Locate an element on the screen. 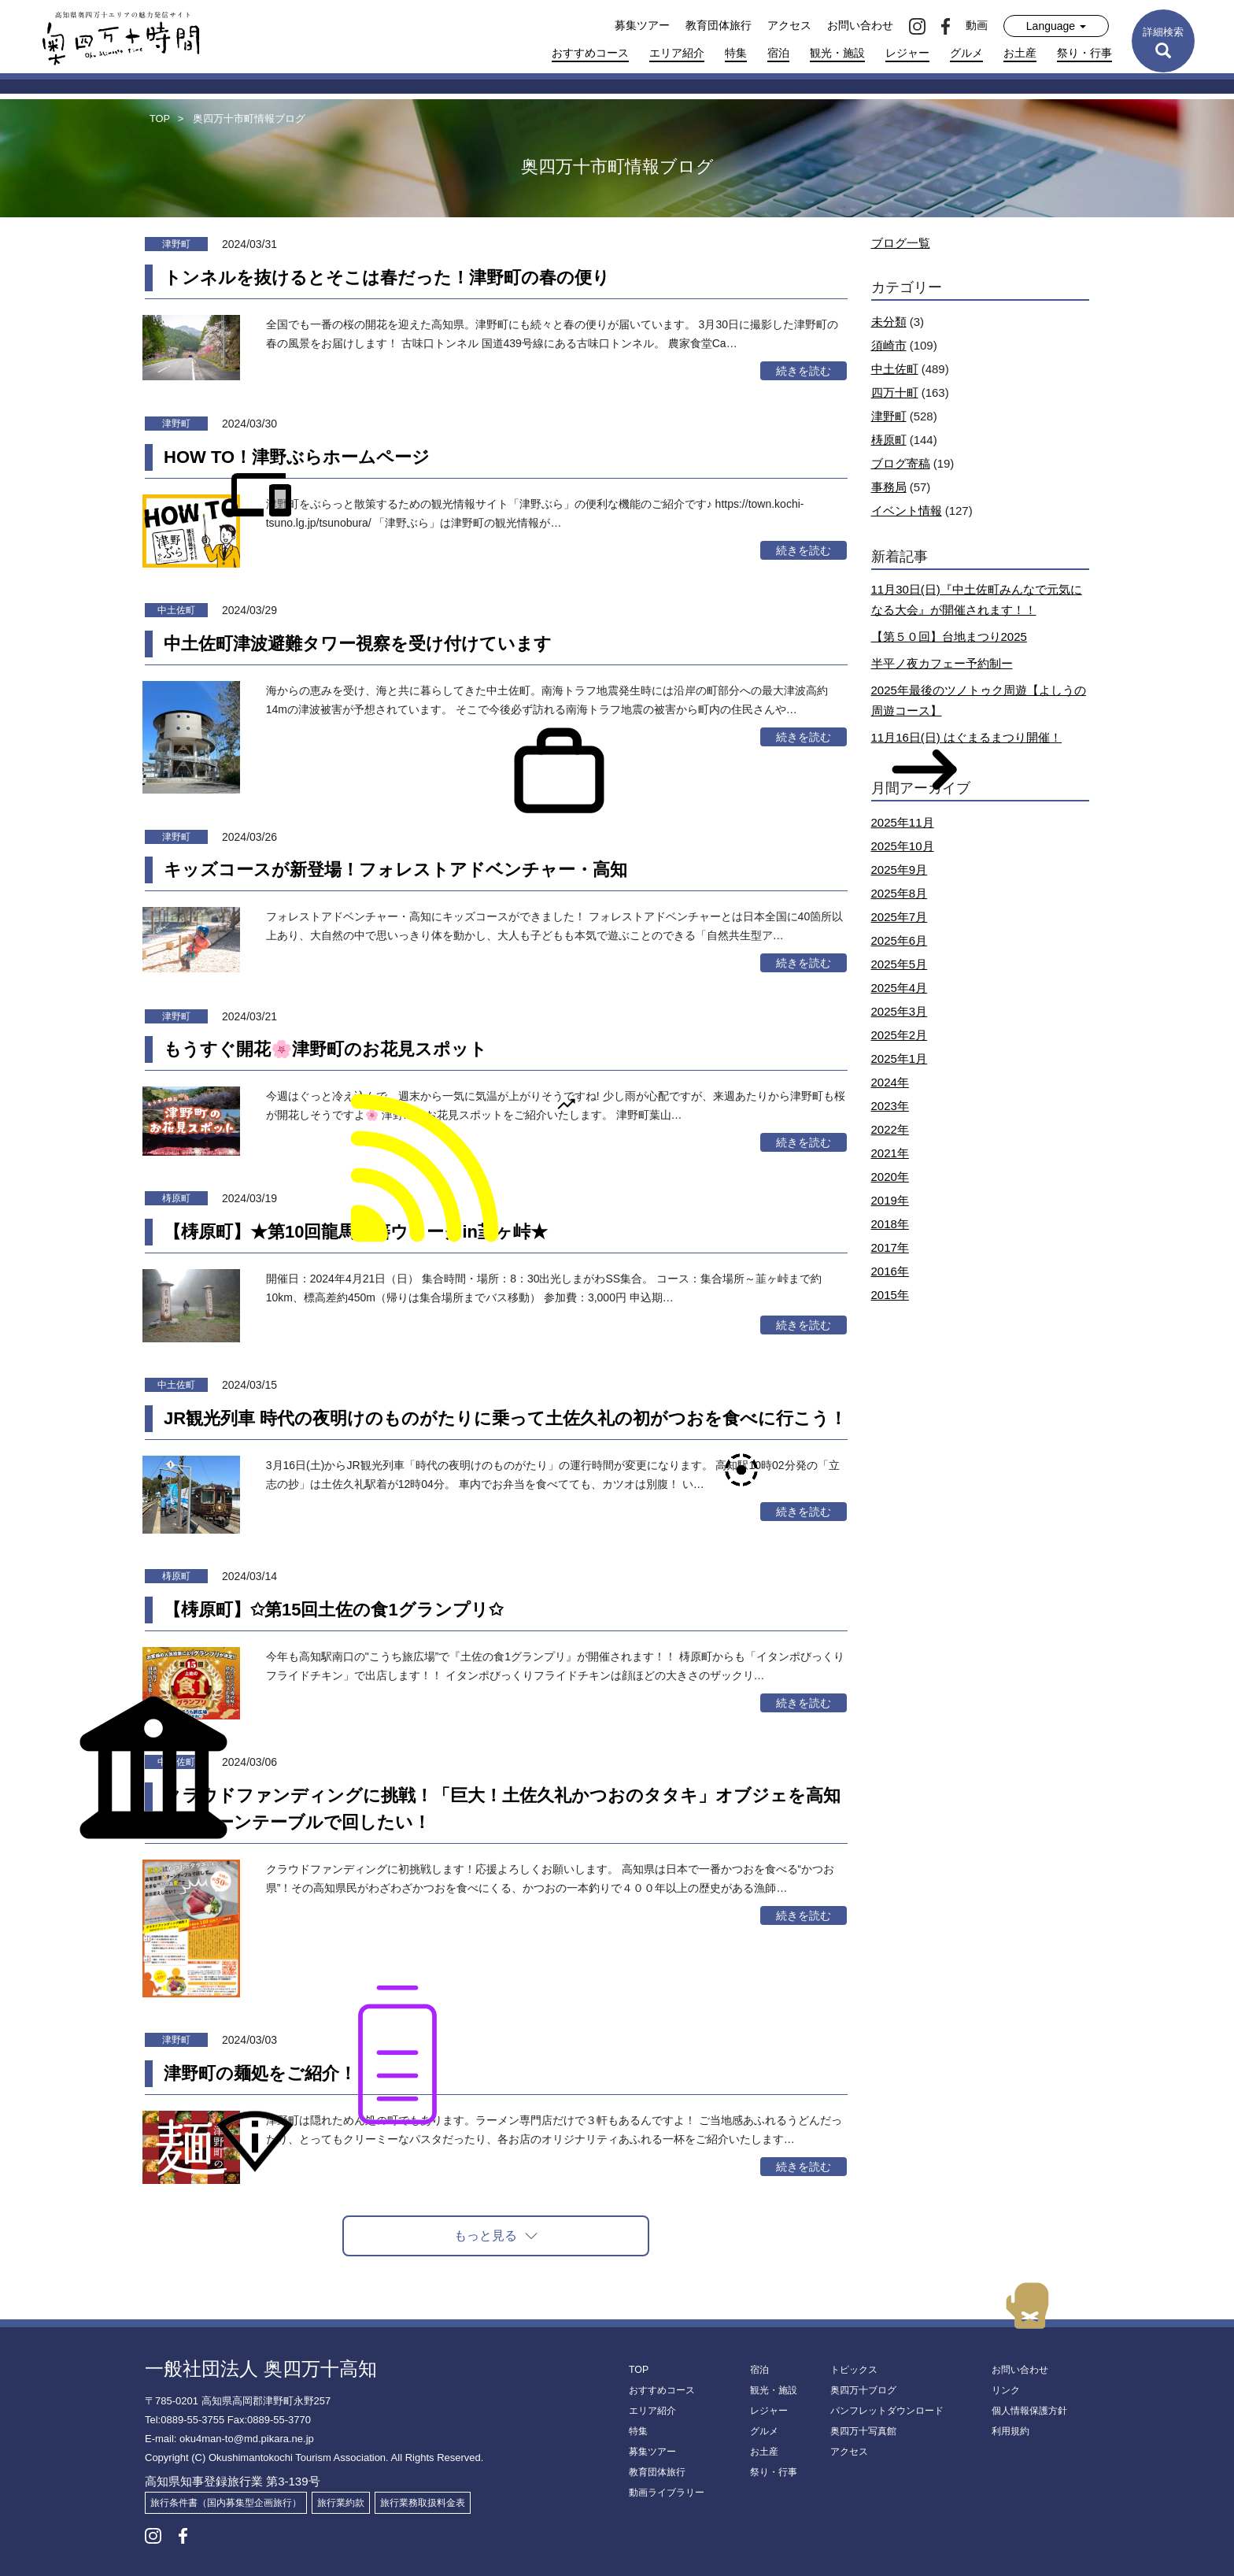 The image size is (1234, 2576). view wifi network information is located at coordinates (255, 2140).